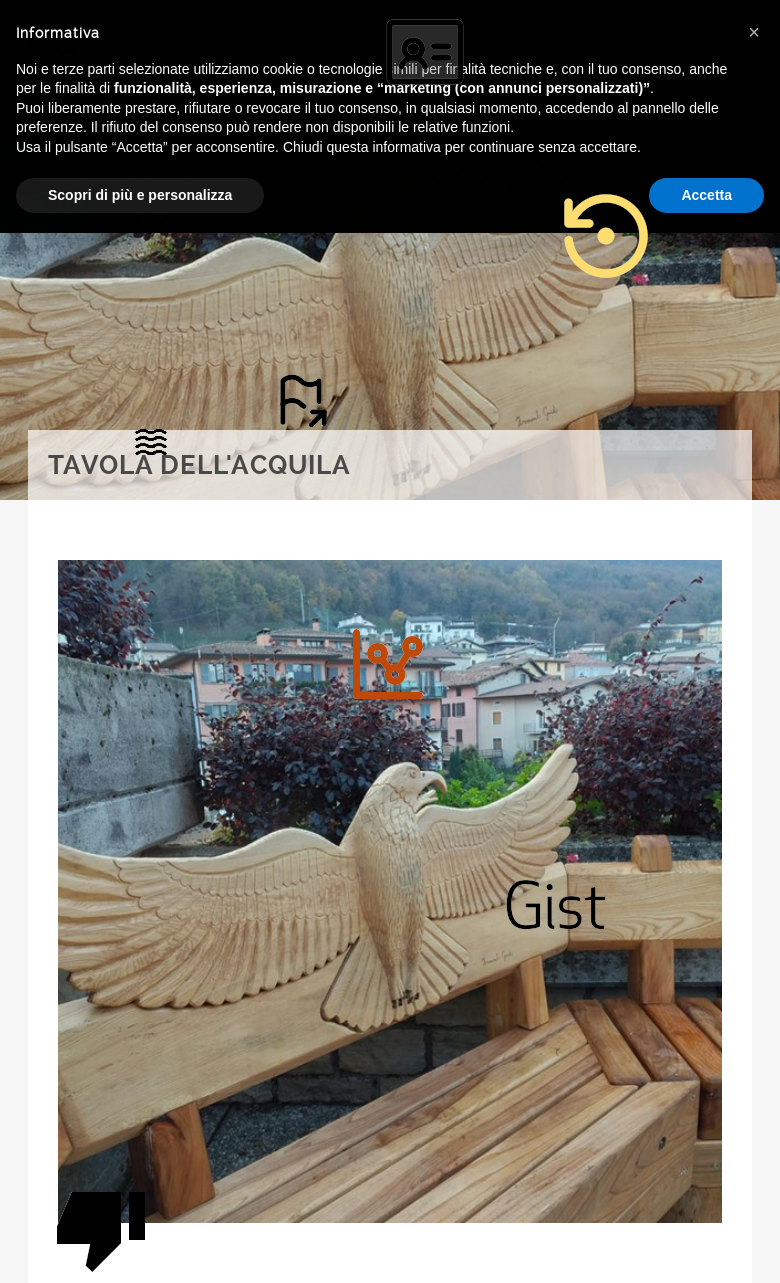 The width and height of the screenshot is (780, 1283). What do you see at coordinates (151, 442) in the screenshot?
I see `indicates water or aquatic features` at bounding box center [151, 442].